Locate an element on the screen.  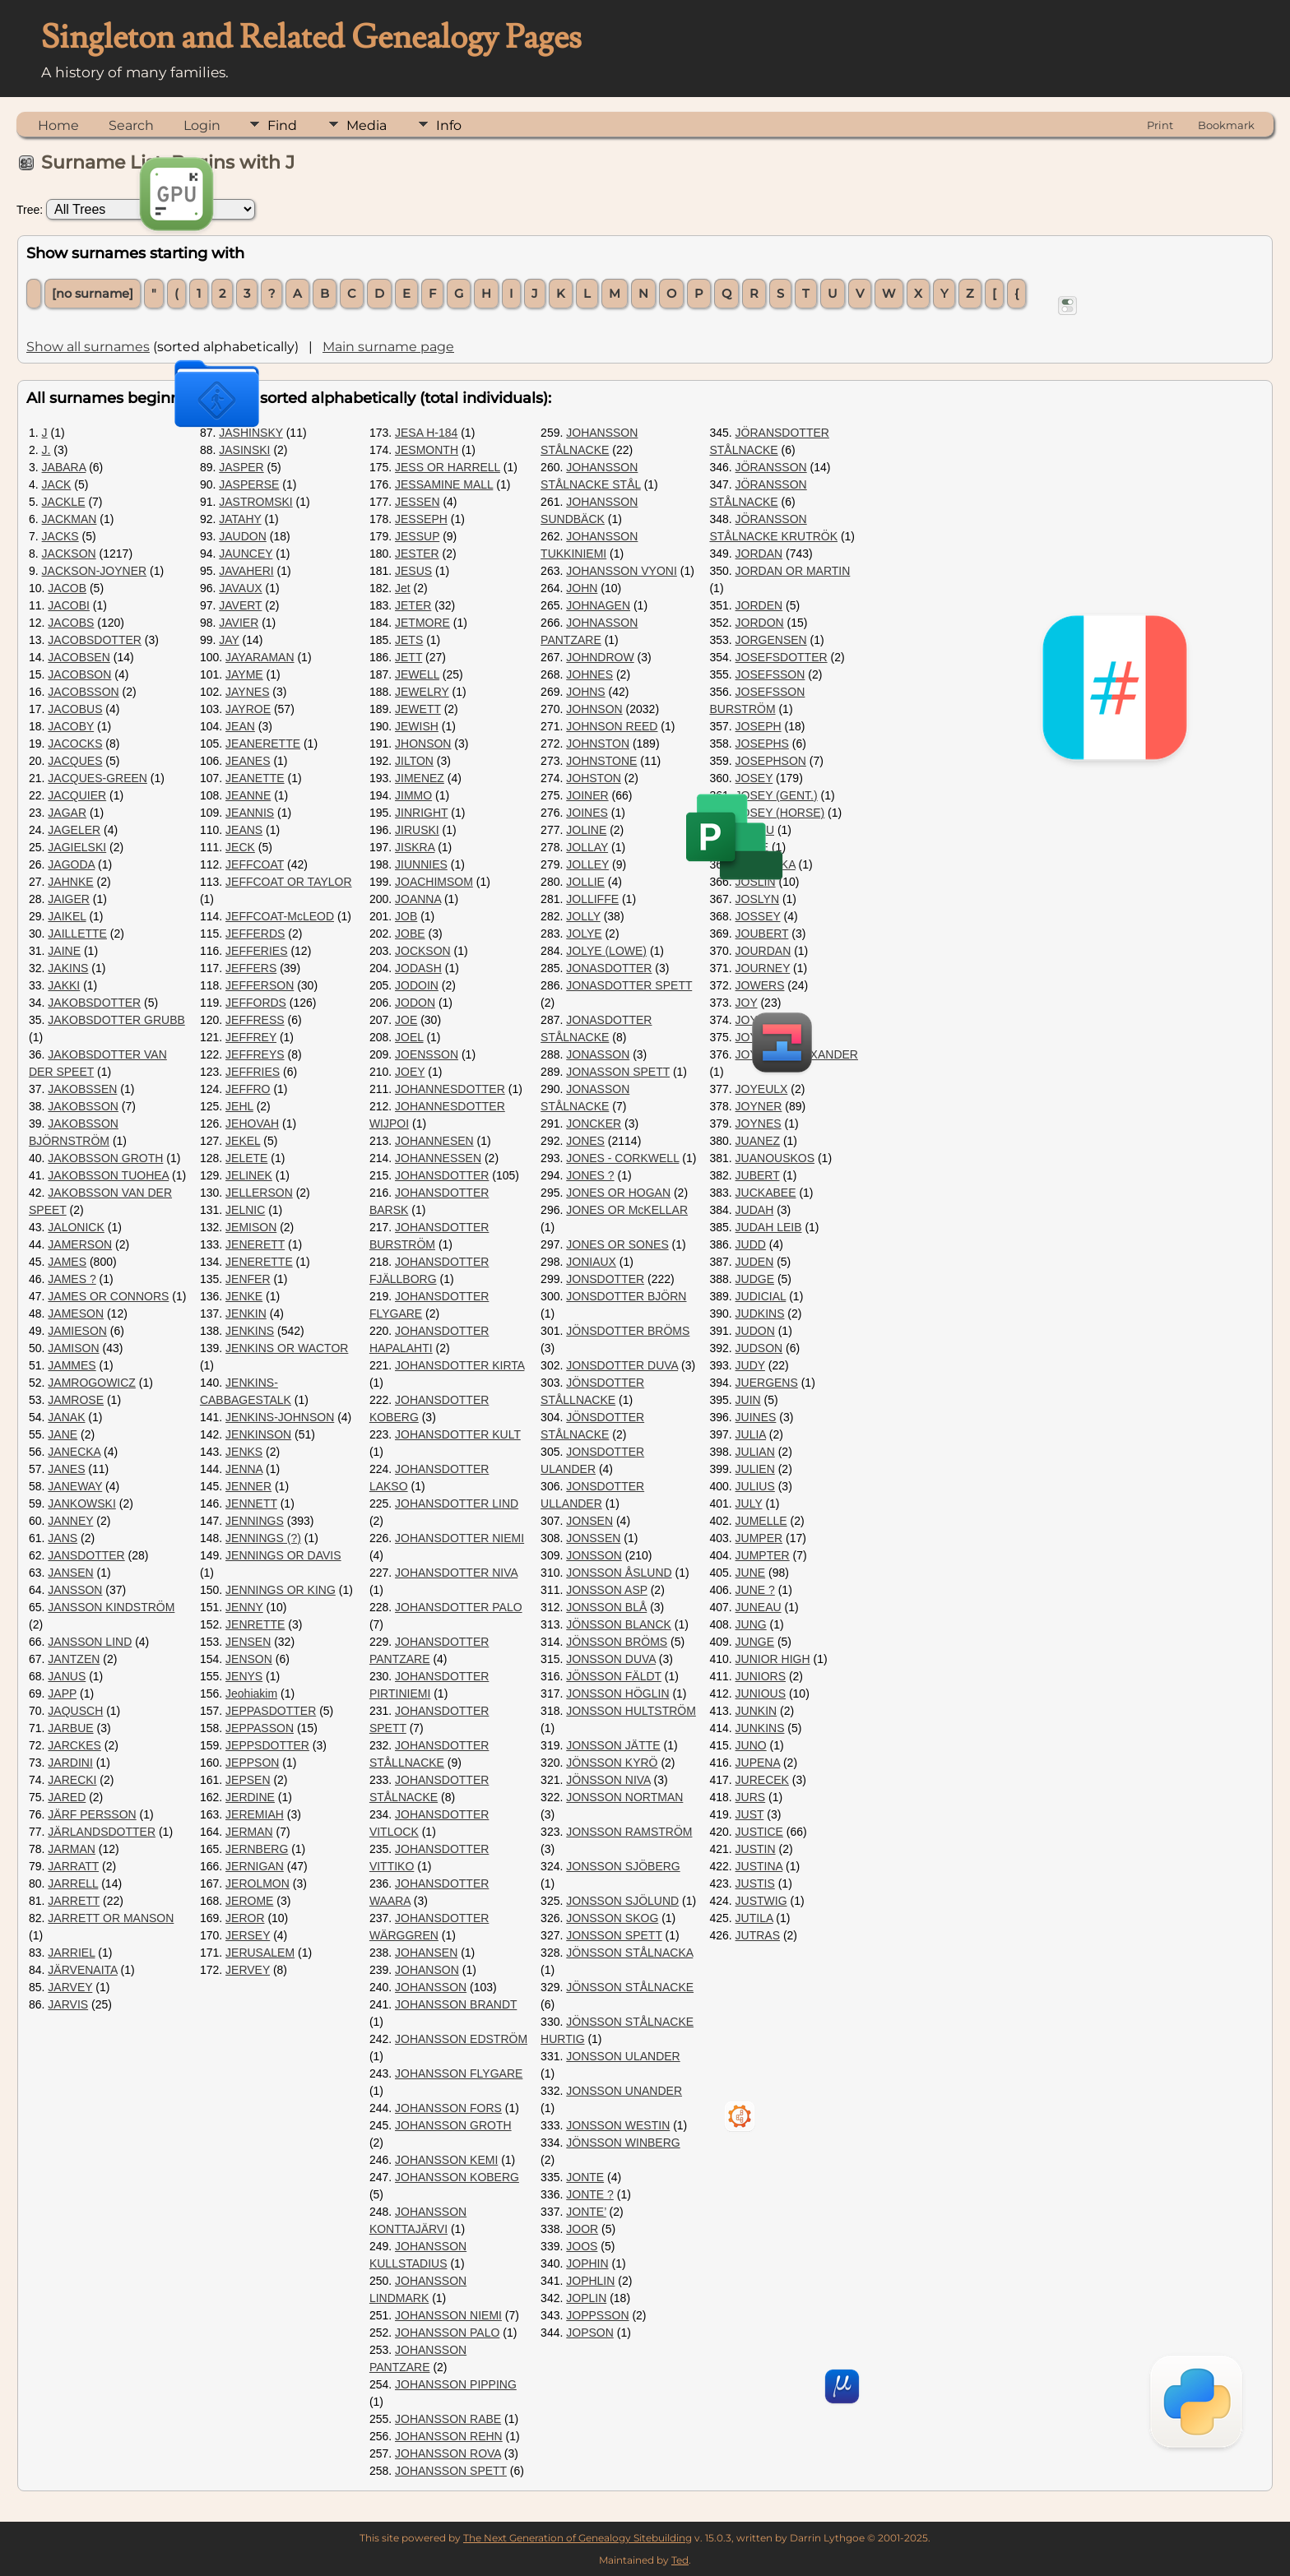
launch quadrapassel tetris-style puzzle game is located at coordinates (782, 1042).